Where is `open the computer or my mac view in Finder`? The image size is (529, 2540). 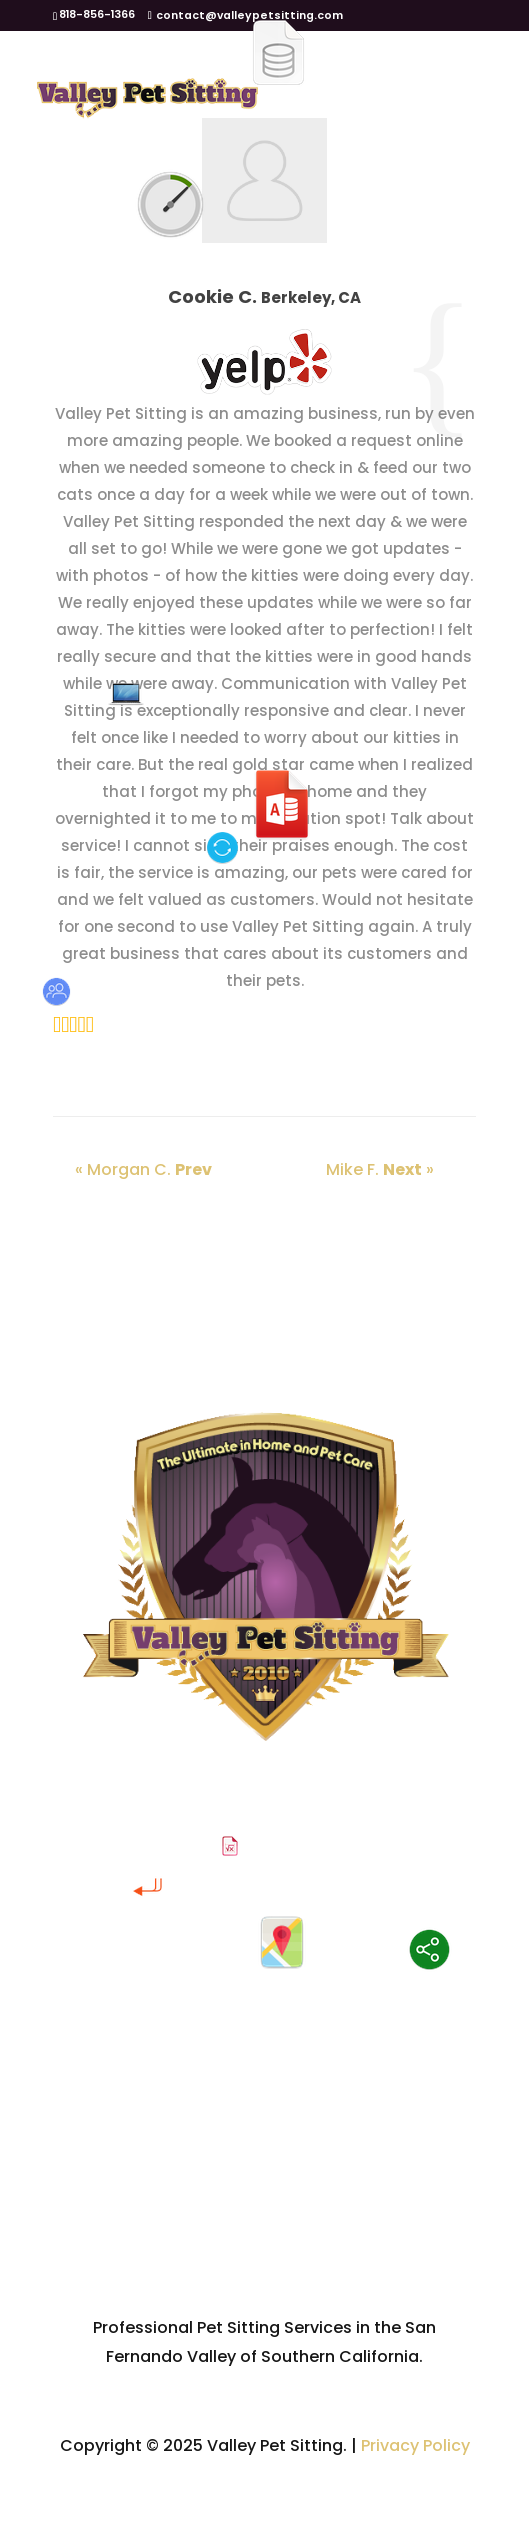 open the computer or my mac view in Finder is located at coordinates (126, 691).